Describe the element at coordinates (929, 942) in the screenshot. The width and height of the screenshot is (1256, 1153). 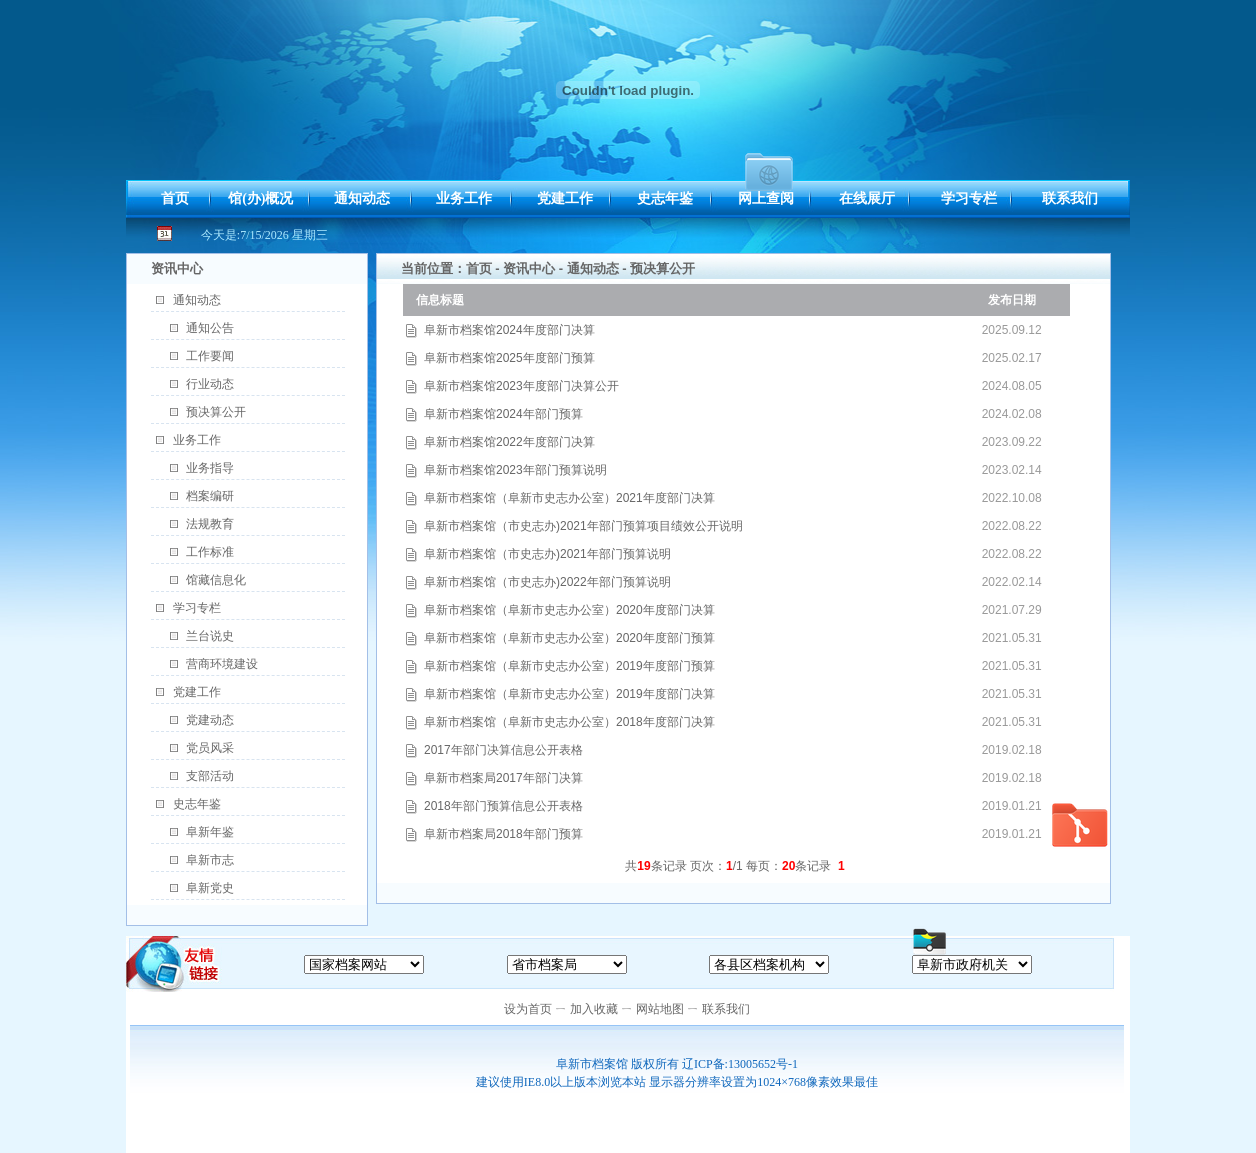
I see `open pokémon moon ball collection folder` at that location.